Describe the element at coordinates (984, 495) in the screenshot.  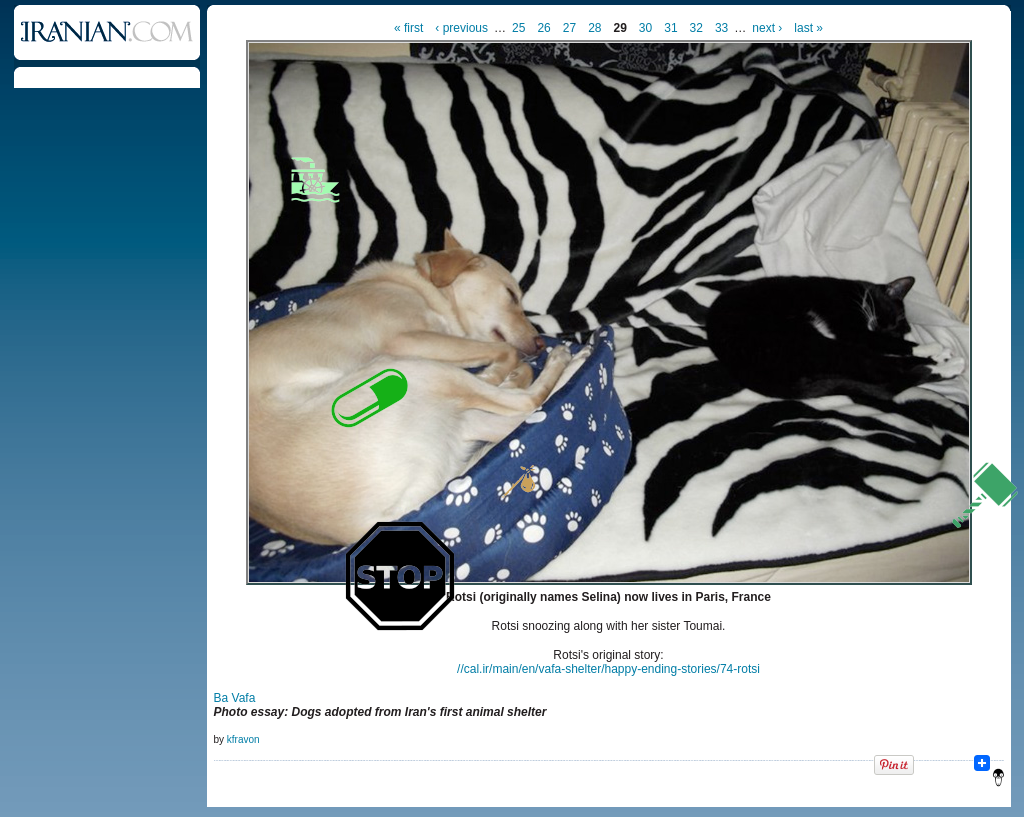
I see `access Thor or Norse mythology-themed content` at that location.